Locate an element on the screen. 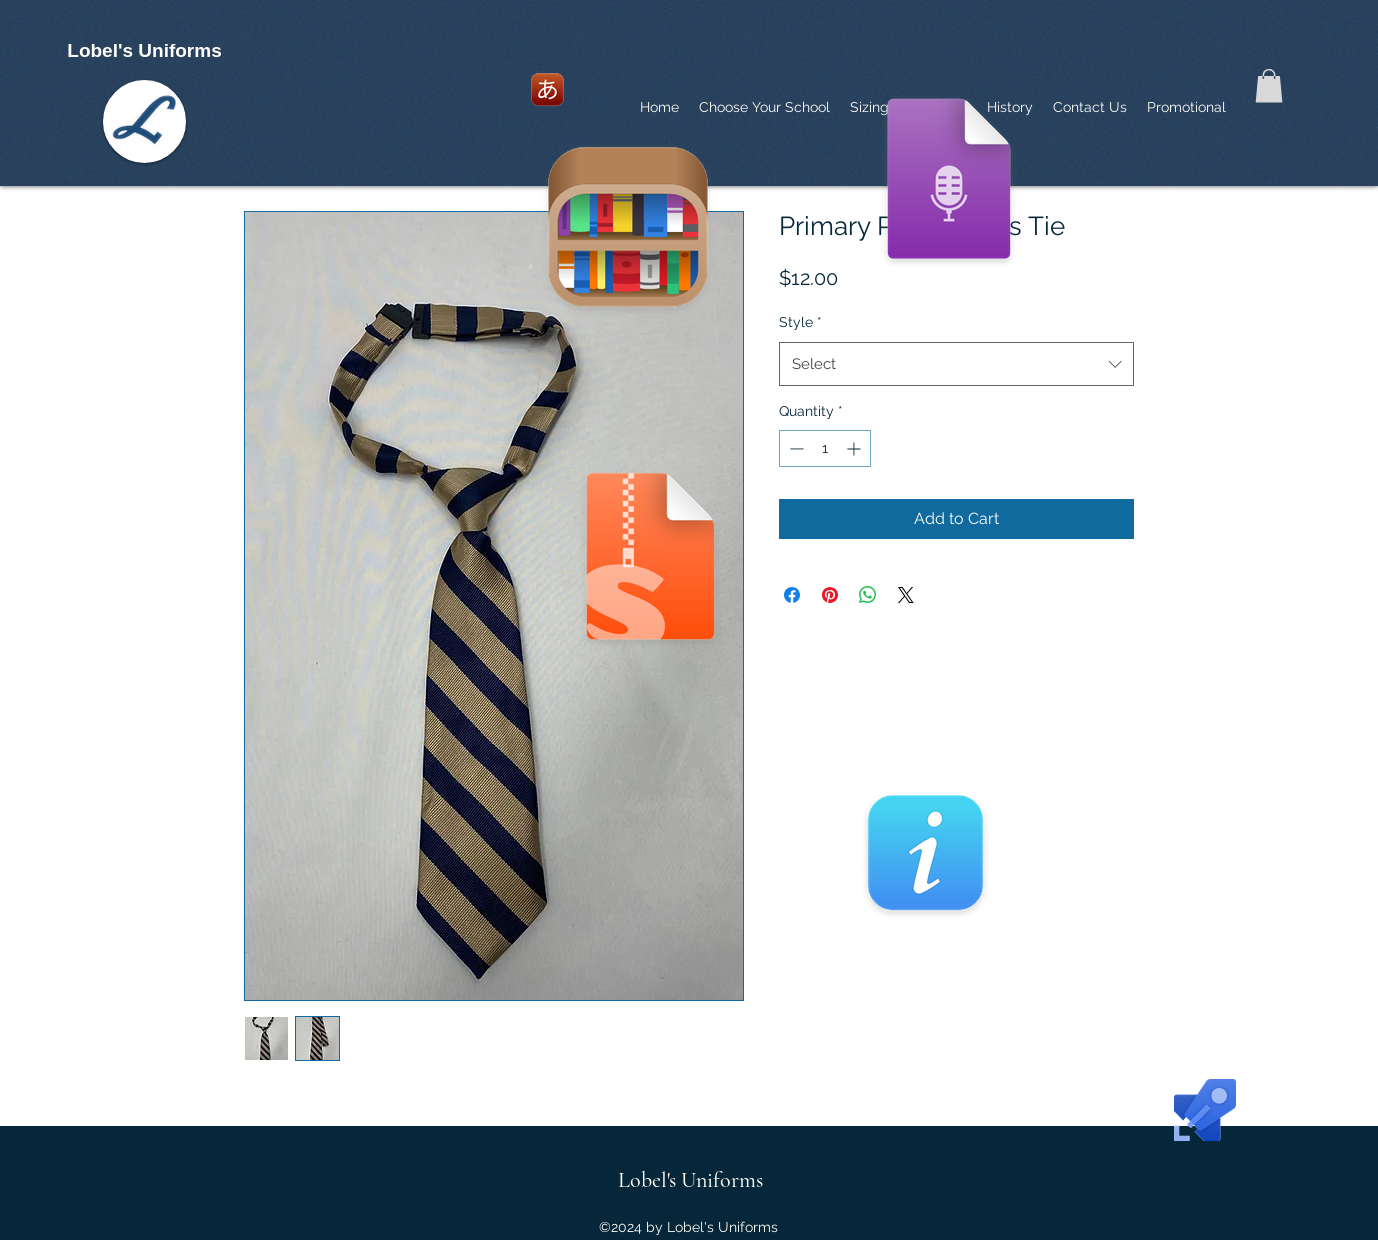 The height and width of the screenshot is (1240, 1378). sogou input method skin file is located at coordinates (650, 559).